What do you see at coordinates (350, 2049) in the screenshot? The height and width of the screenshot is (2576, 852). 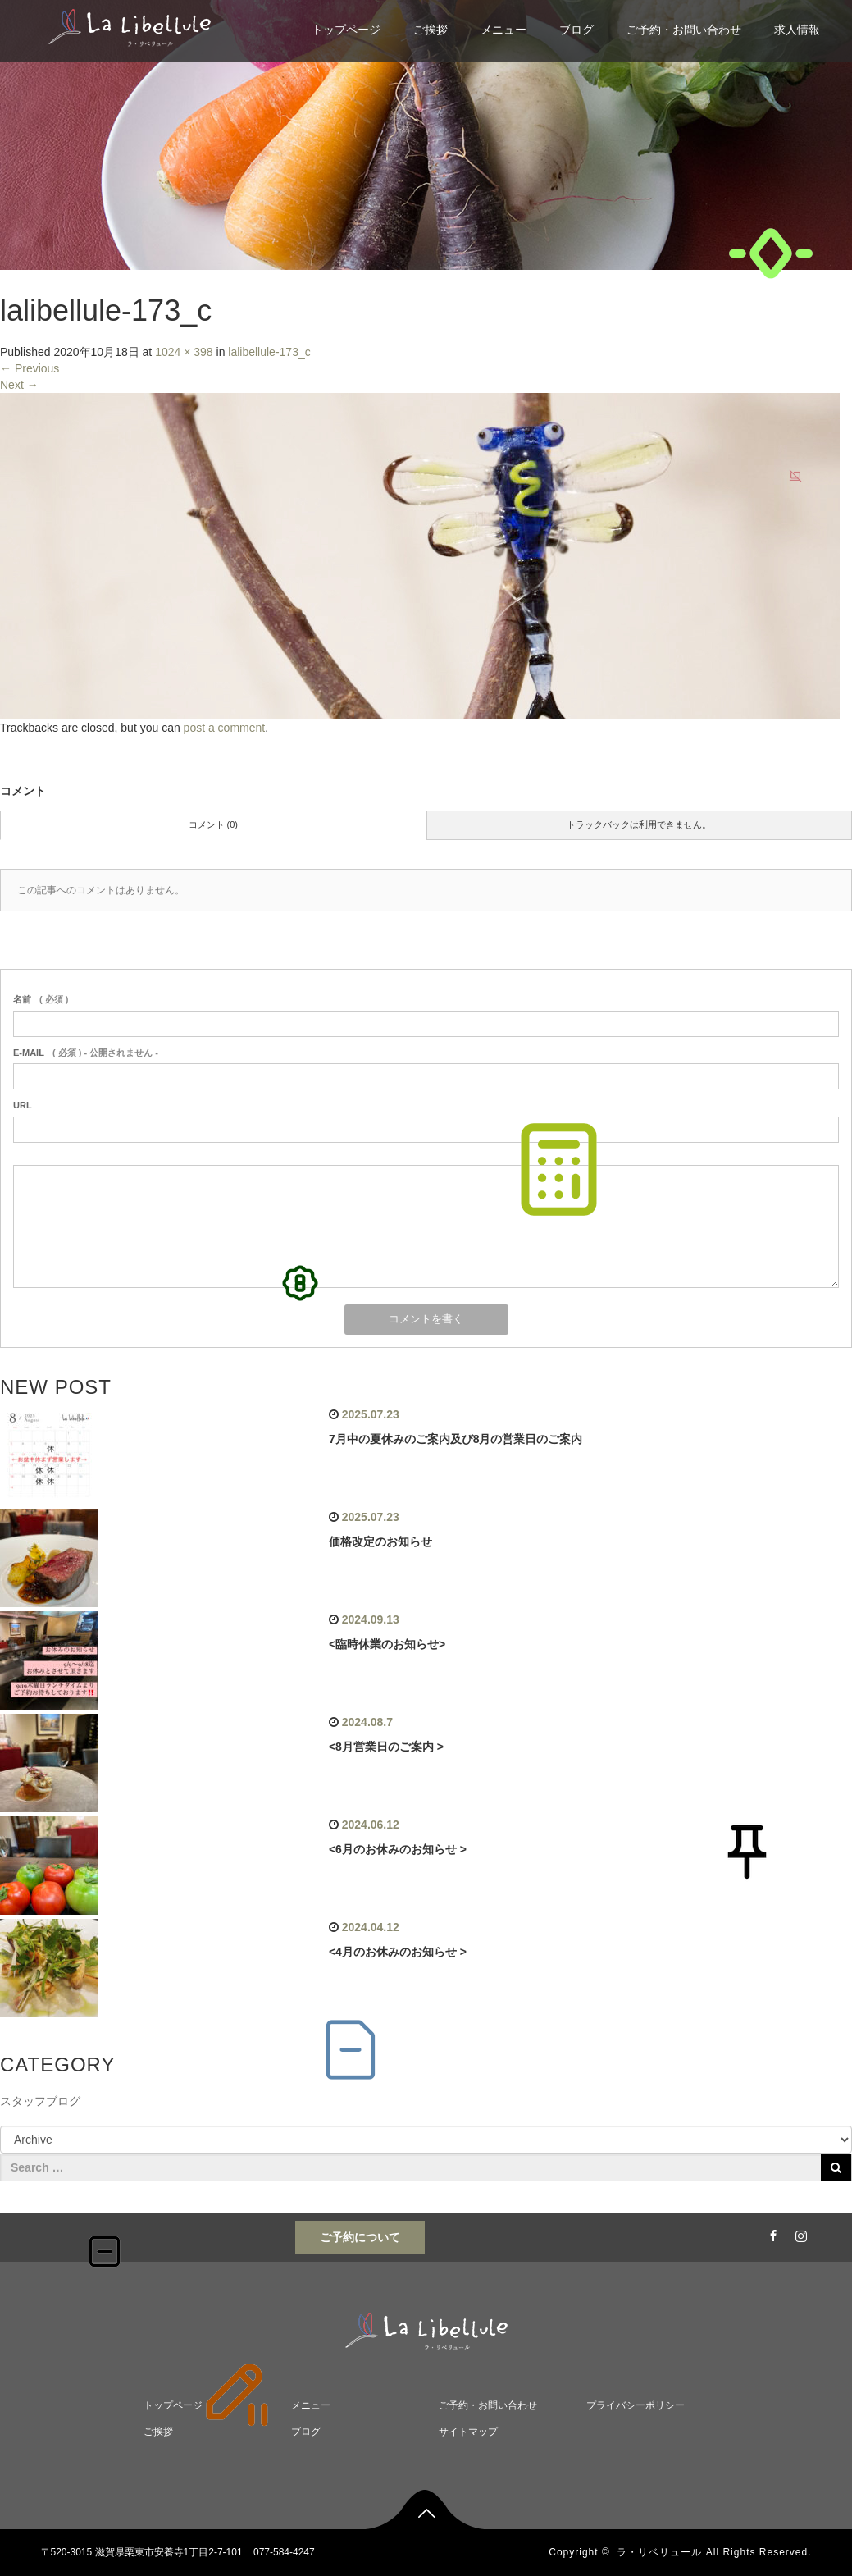 I see `indicates a file has been removed or deleted` at bounding box center [350, 2049].